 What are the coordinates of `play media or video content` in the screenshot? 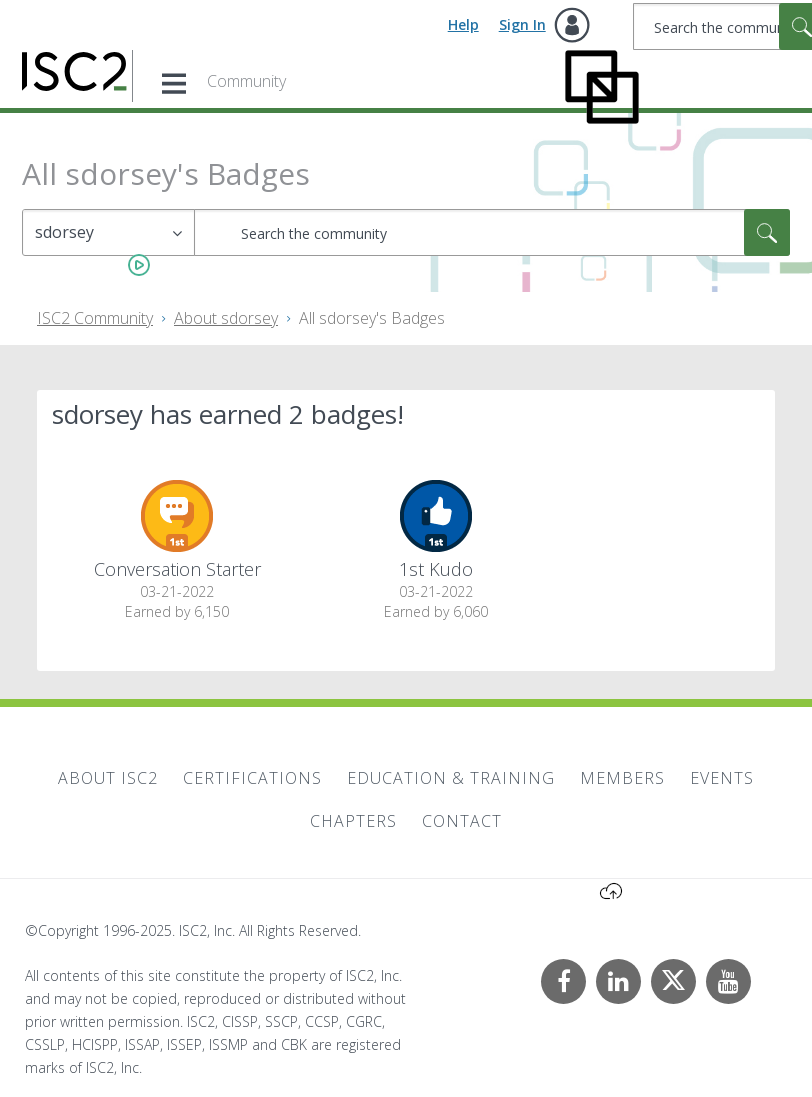 It's located at (139, 265).